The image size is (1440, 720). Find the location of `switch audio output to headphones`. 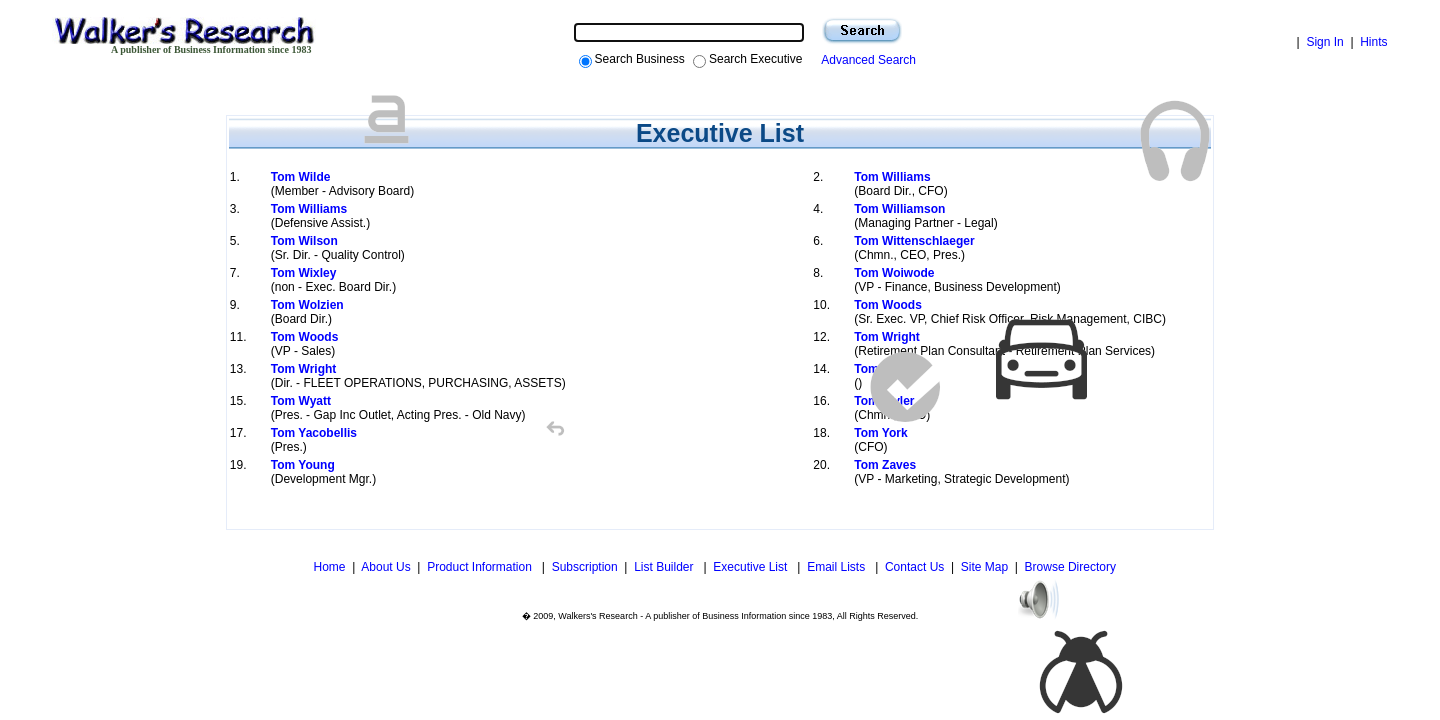

switch audio output to headphones is located at coordinates (1175, 141).